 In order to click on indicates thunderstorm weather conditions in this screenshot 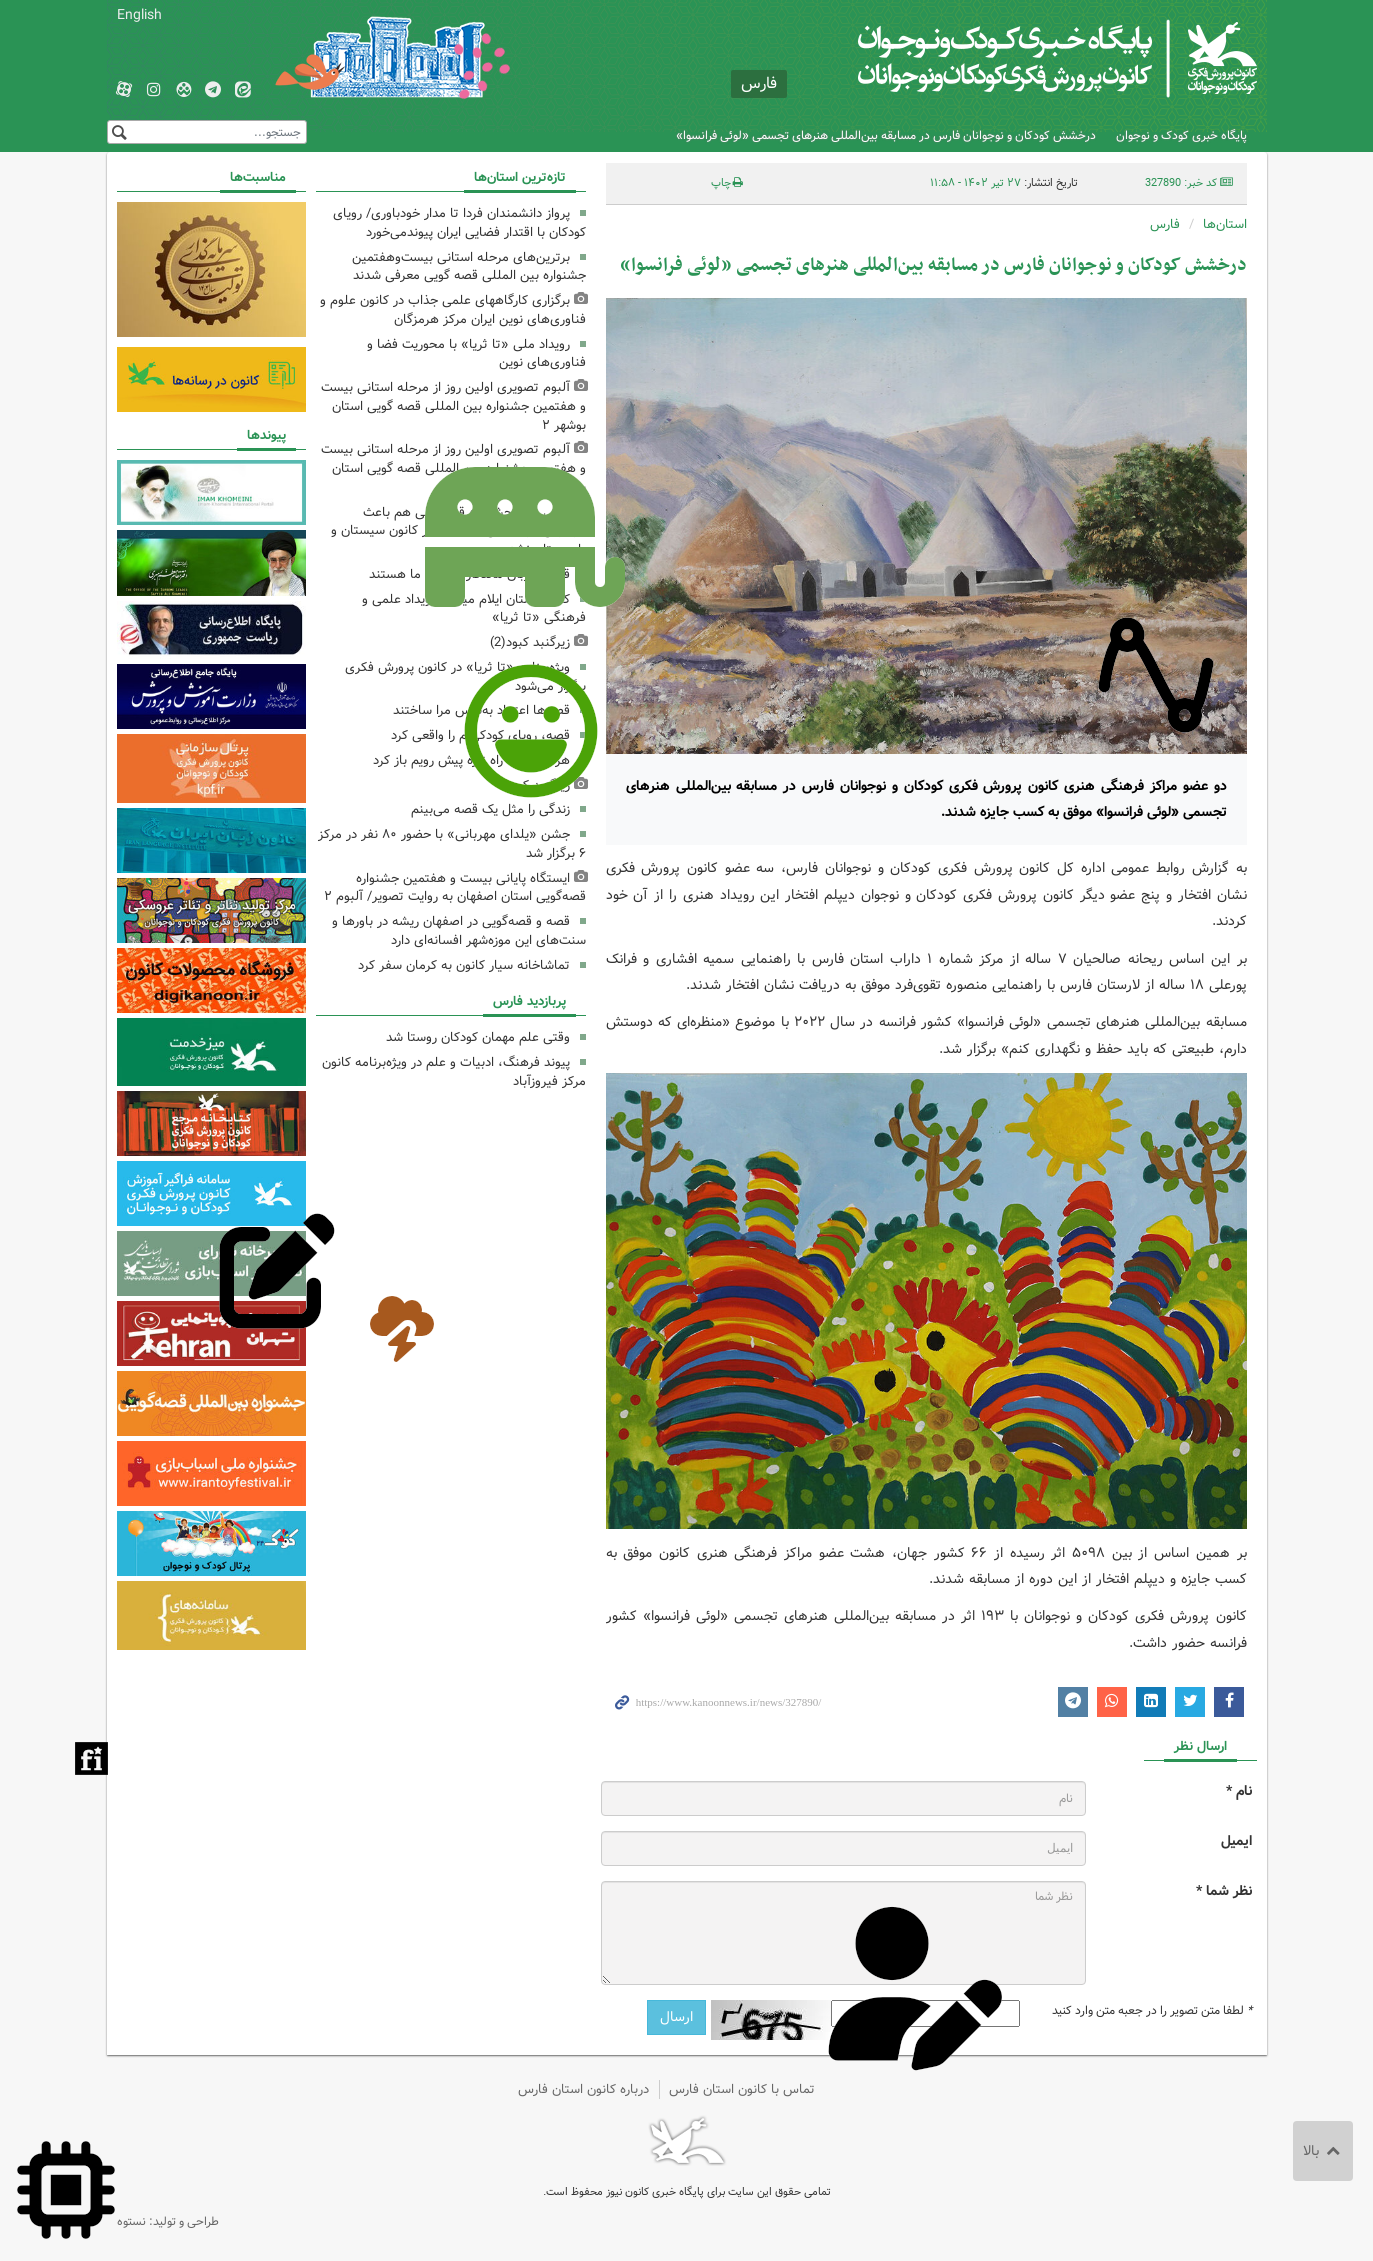, I will do `click(402, 1328)`.